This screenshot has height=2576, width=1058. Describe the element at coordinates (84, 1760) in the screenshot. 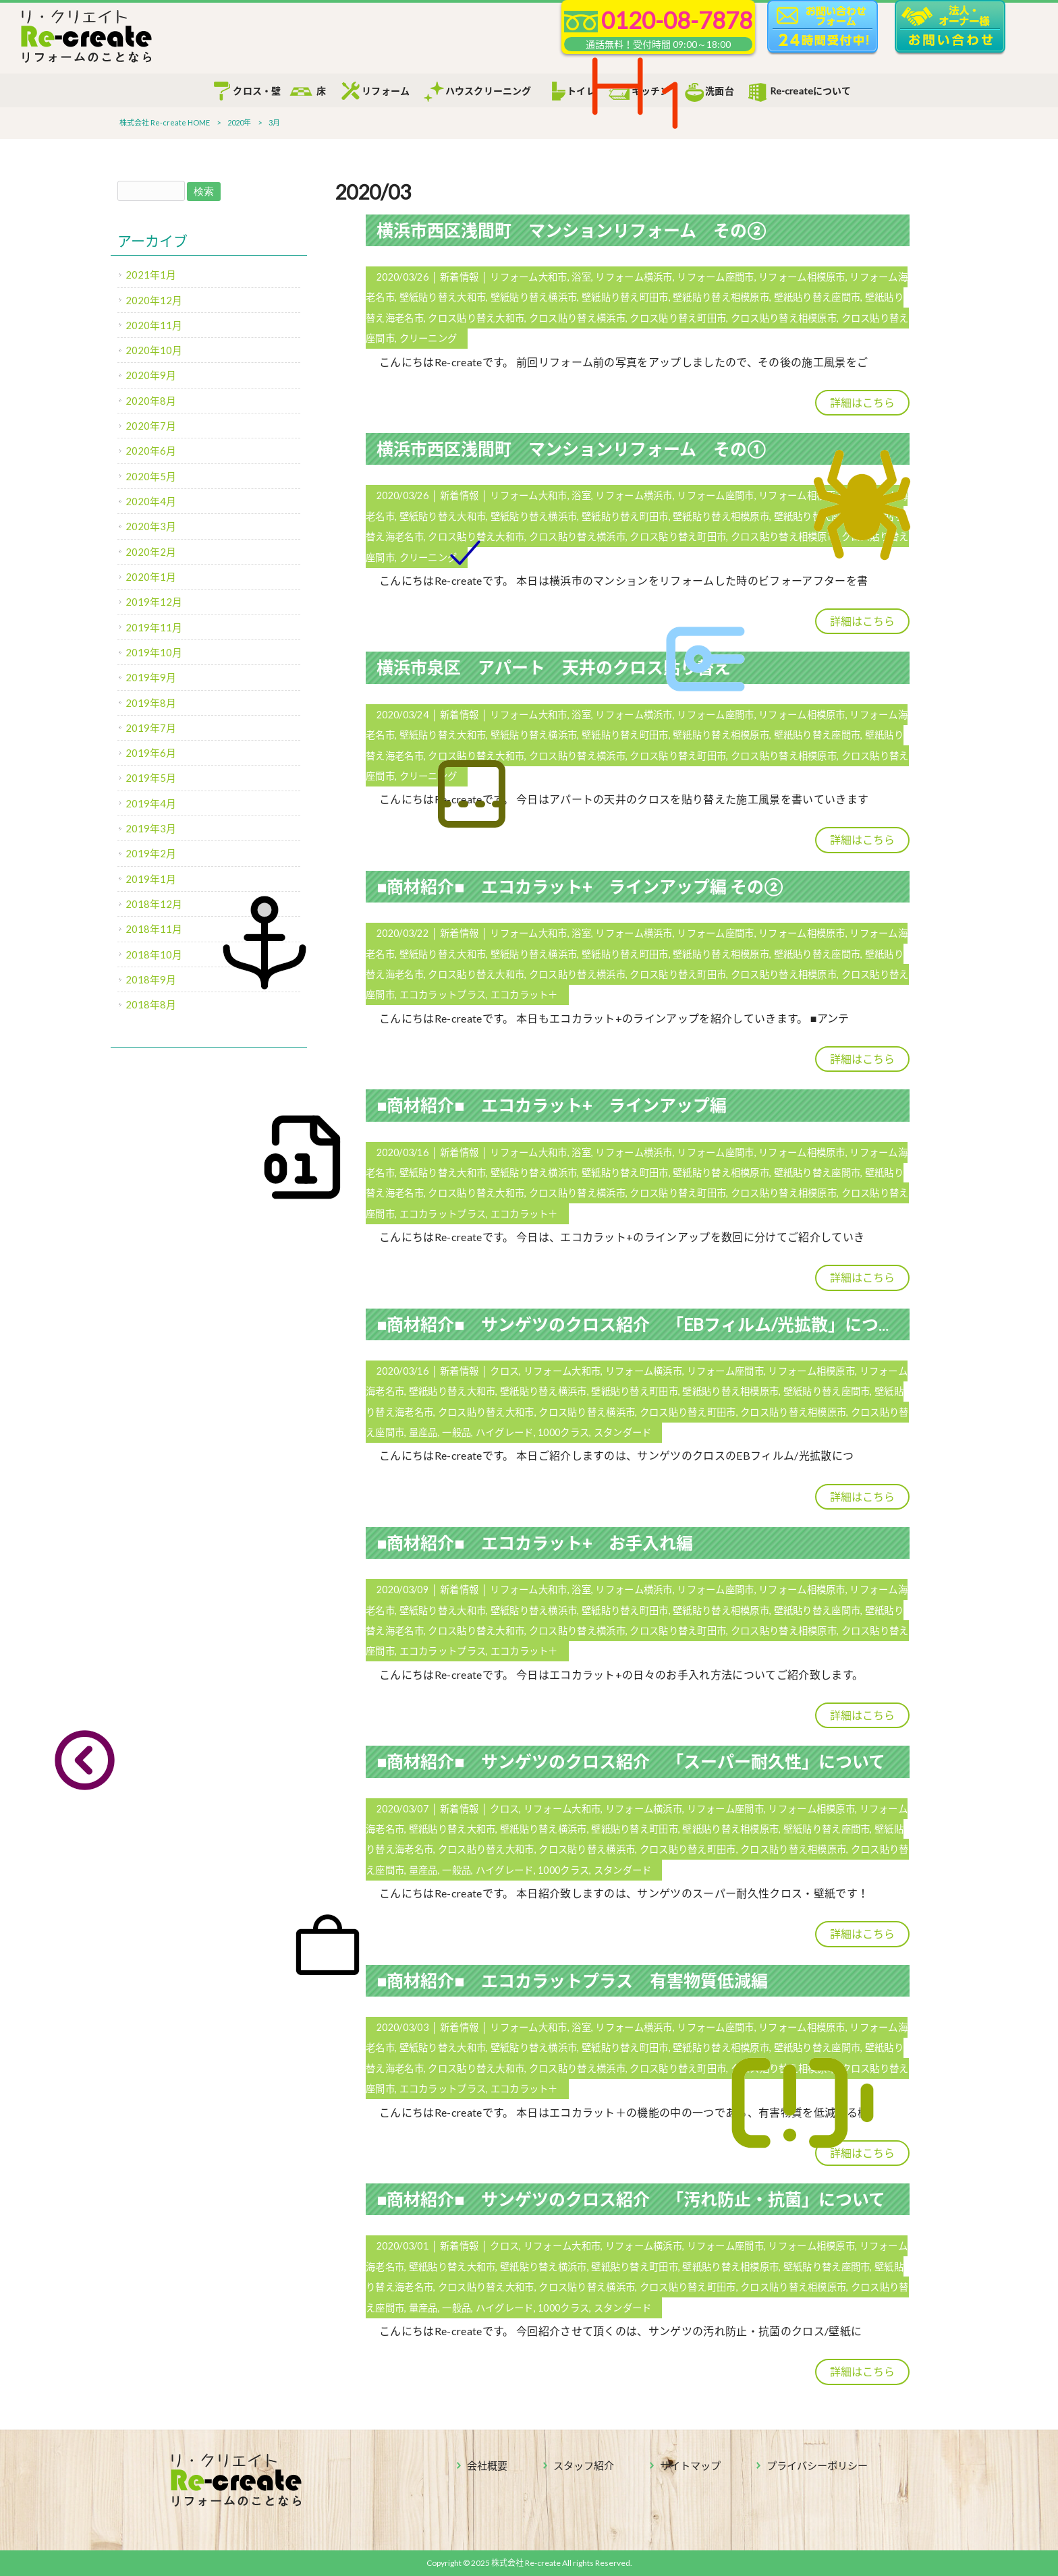

I see `go back to the previous screen` at that location.